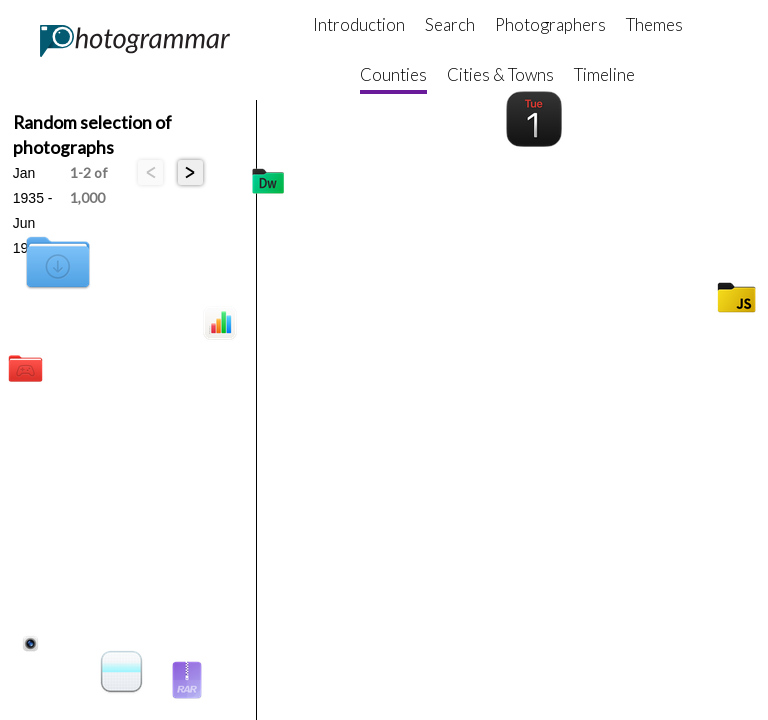 The height and width of the screenshot is (720, 768). What do you see at coordinates (30, 643) in the screenshot?
I see `open camera app` at bounding box center [30, 643].